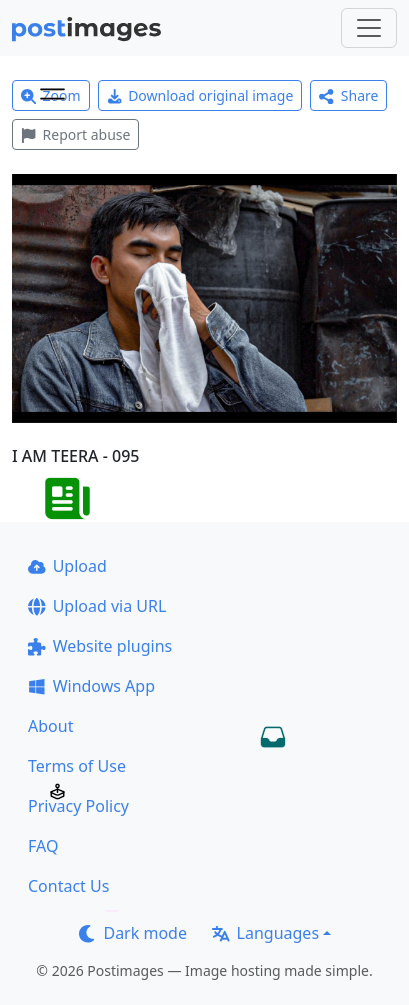 The height and width of the screenshot is (1005, 409). Describe the element at coordinates (273, 737) in the screenshot. I see `view your inbox messages` at that location.